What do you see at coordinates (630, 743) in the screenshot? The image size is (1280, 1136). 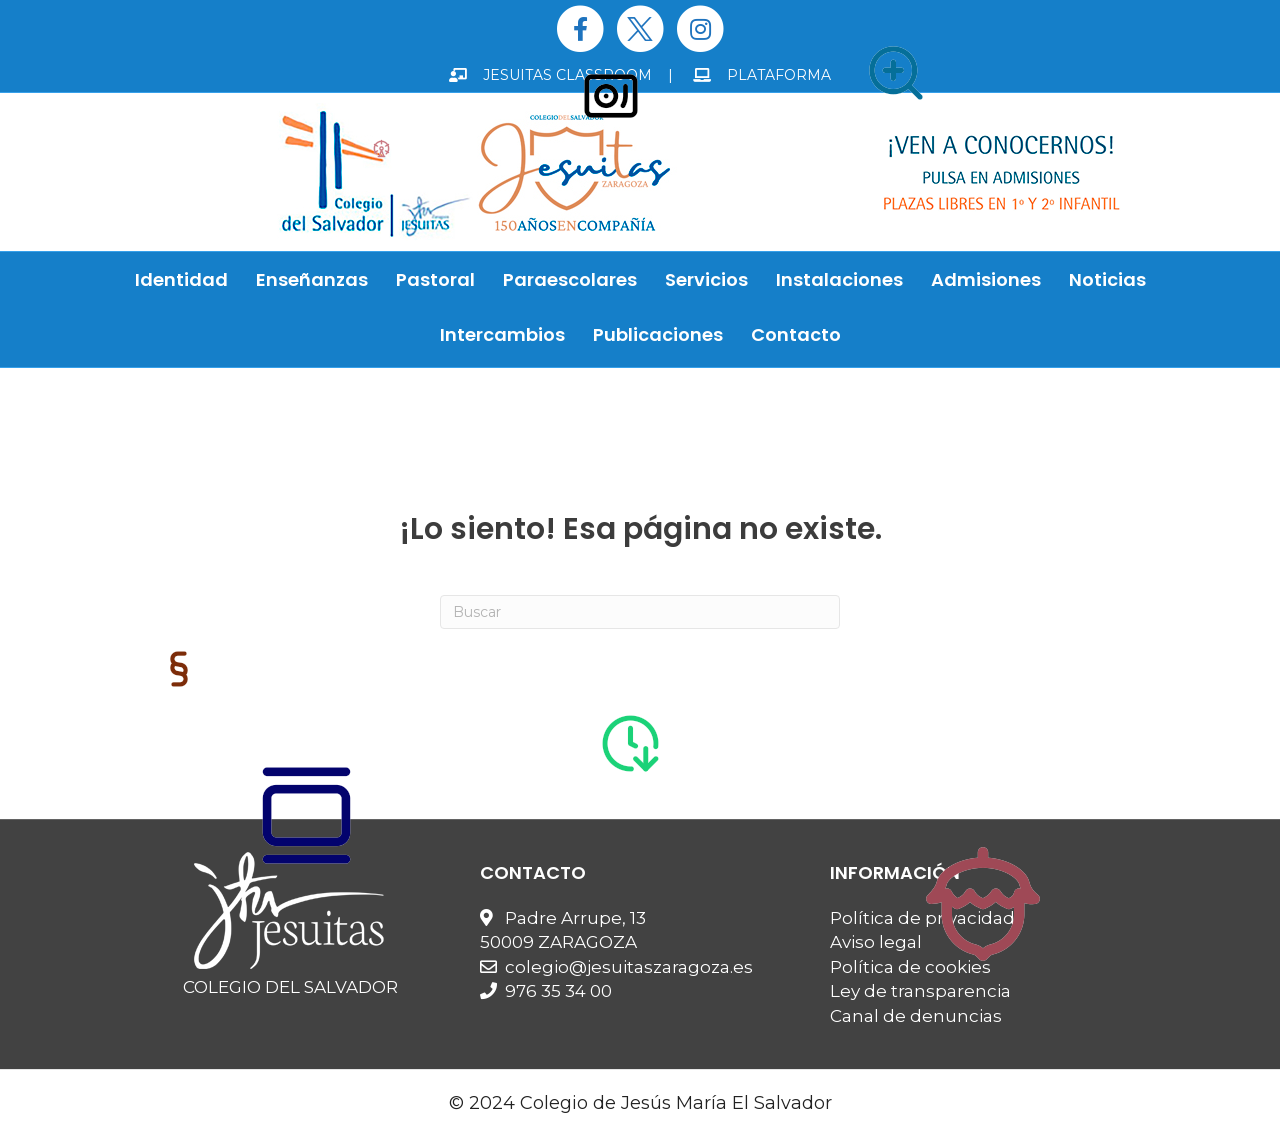 I see `download history or past activity` at bounding box center [630, 743].